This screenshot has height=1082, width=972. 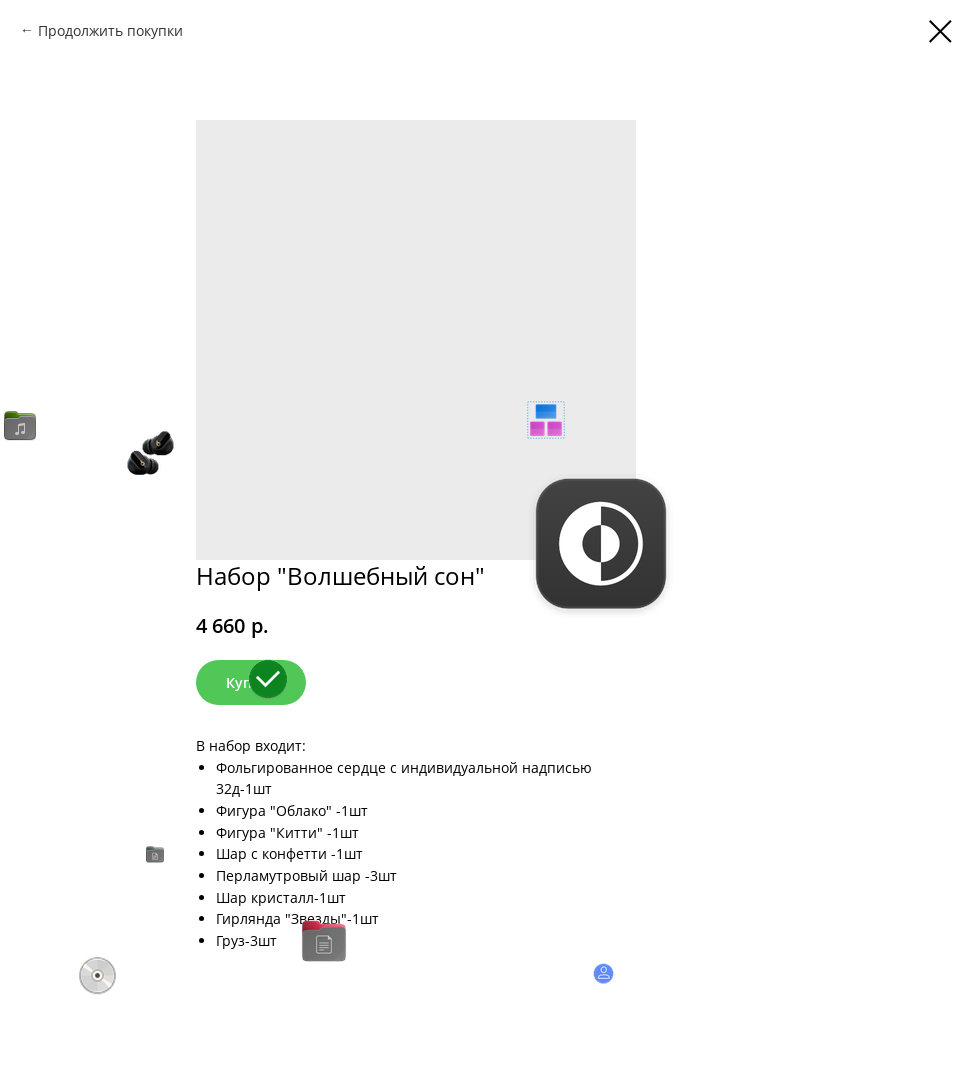 I want to click on open your music folder, so click(x=20, y=425).